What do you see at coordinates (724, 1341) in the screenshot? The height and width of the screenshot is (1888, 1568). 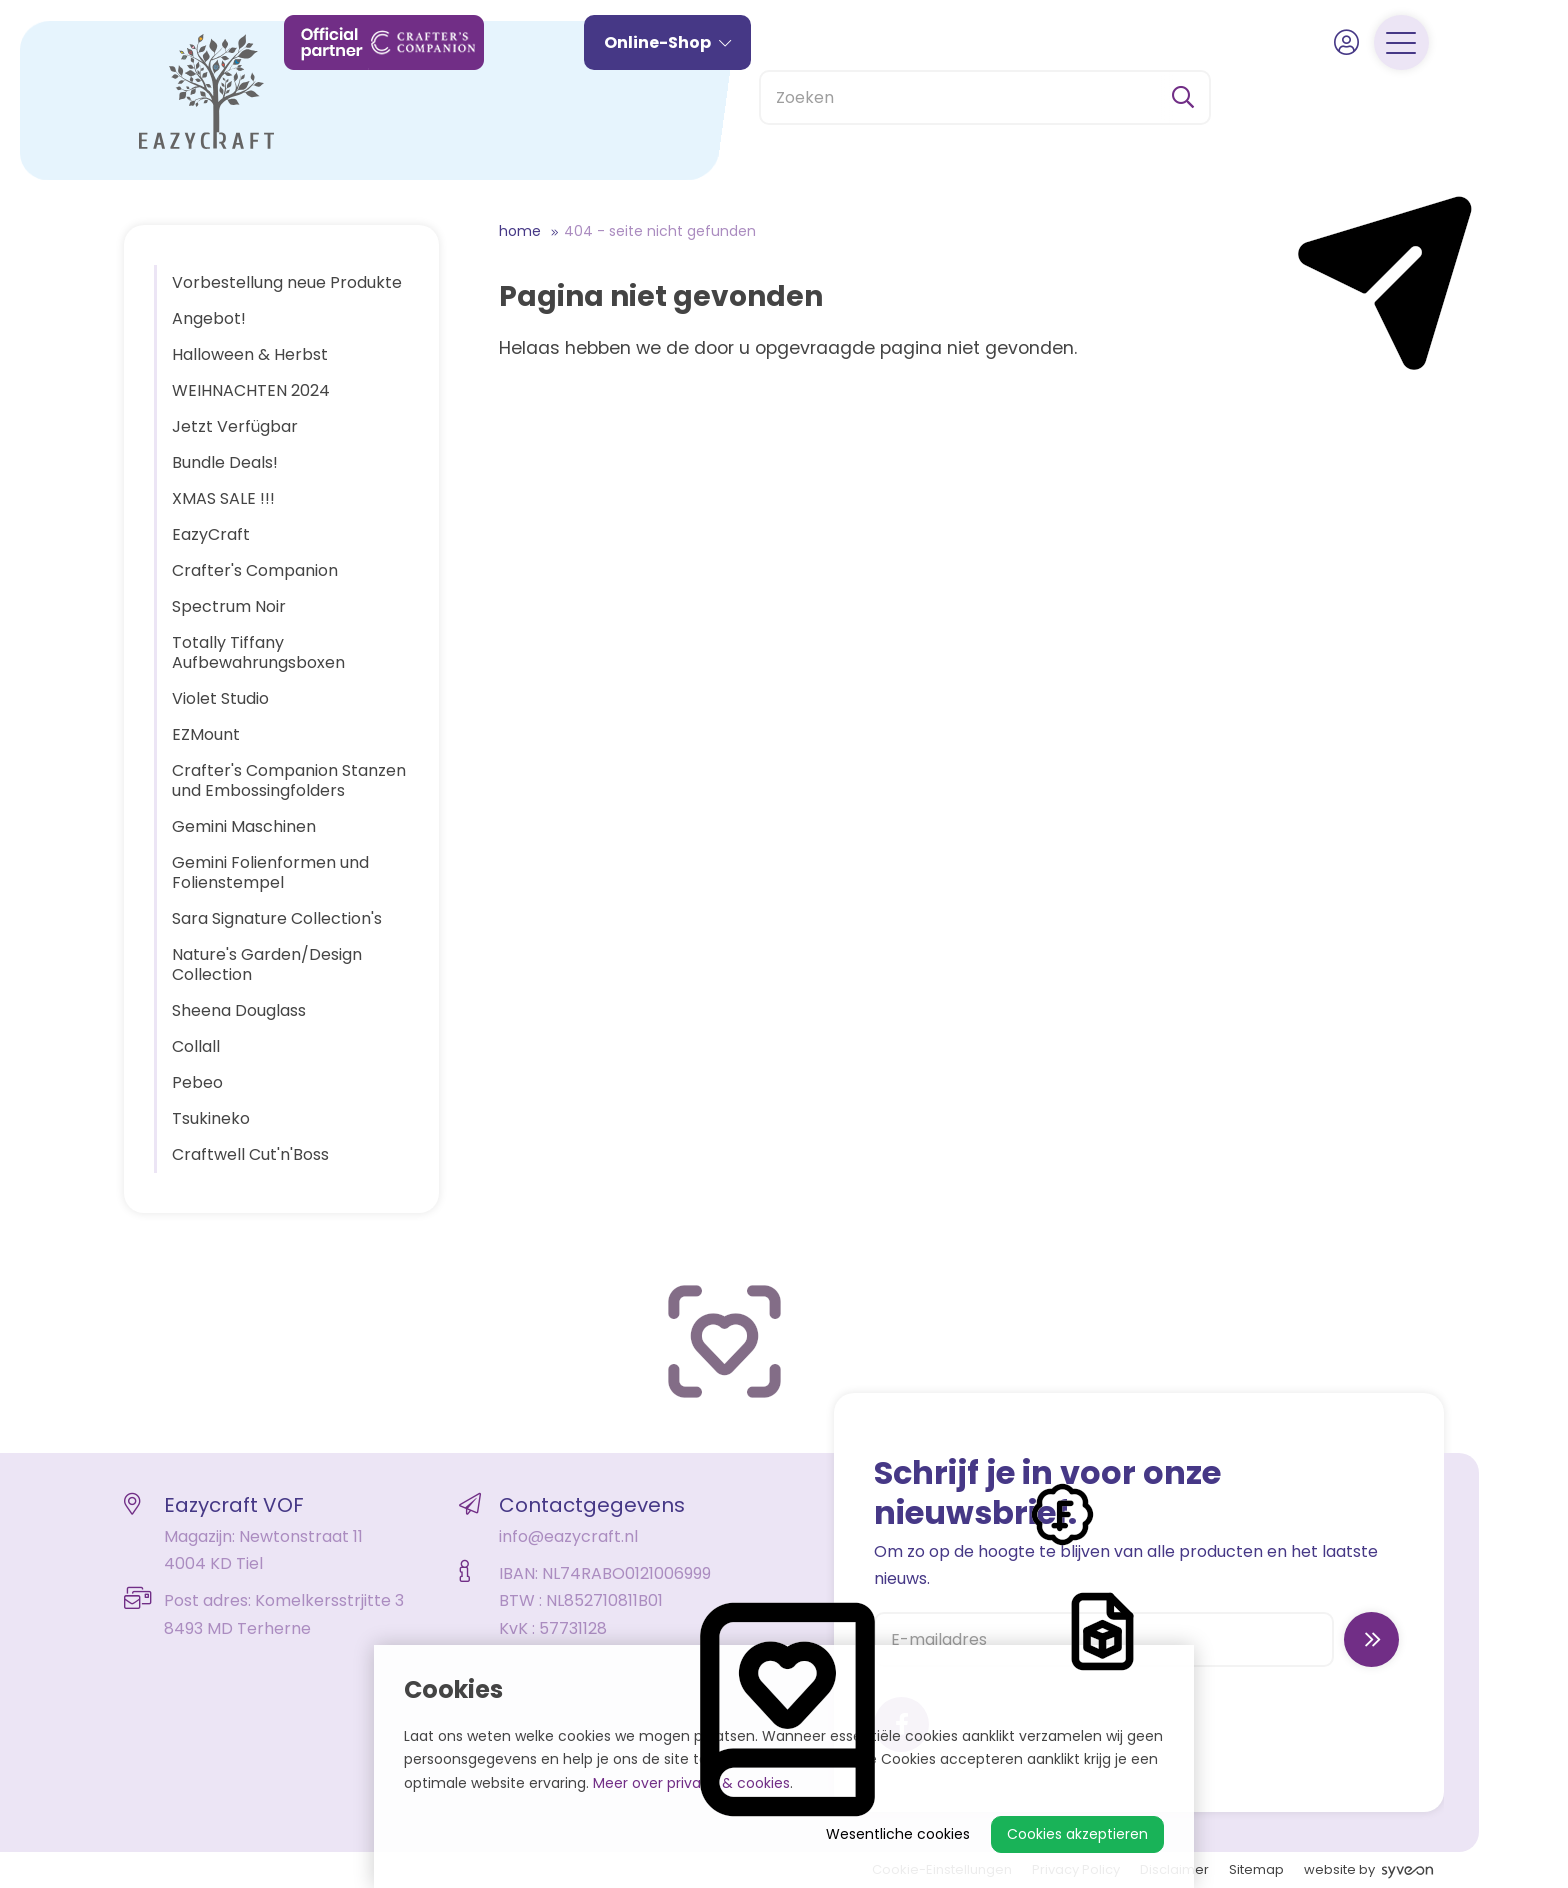 I see `scan or detect health vitals` at bounding box center [724, 1341].